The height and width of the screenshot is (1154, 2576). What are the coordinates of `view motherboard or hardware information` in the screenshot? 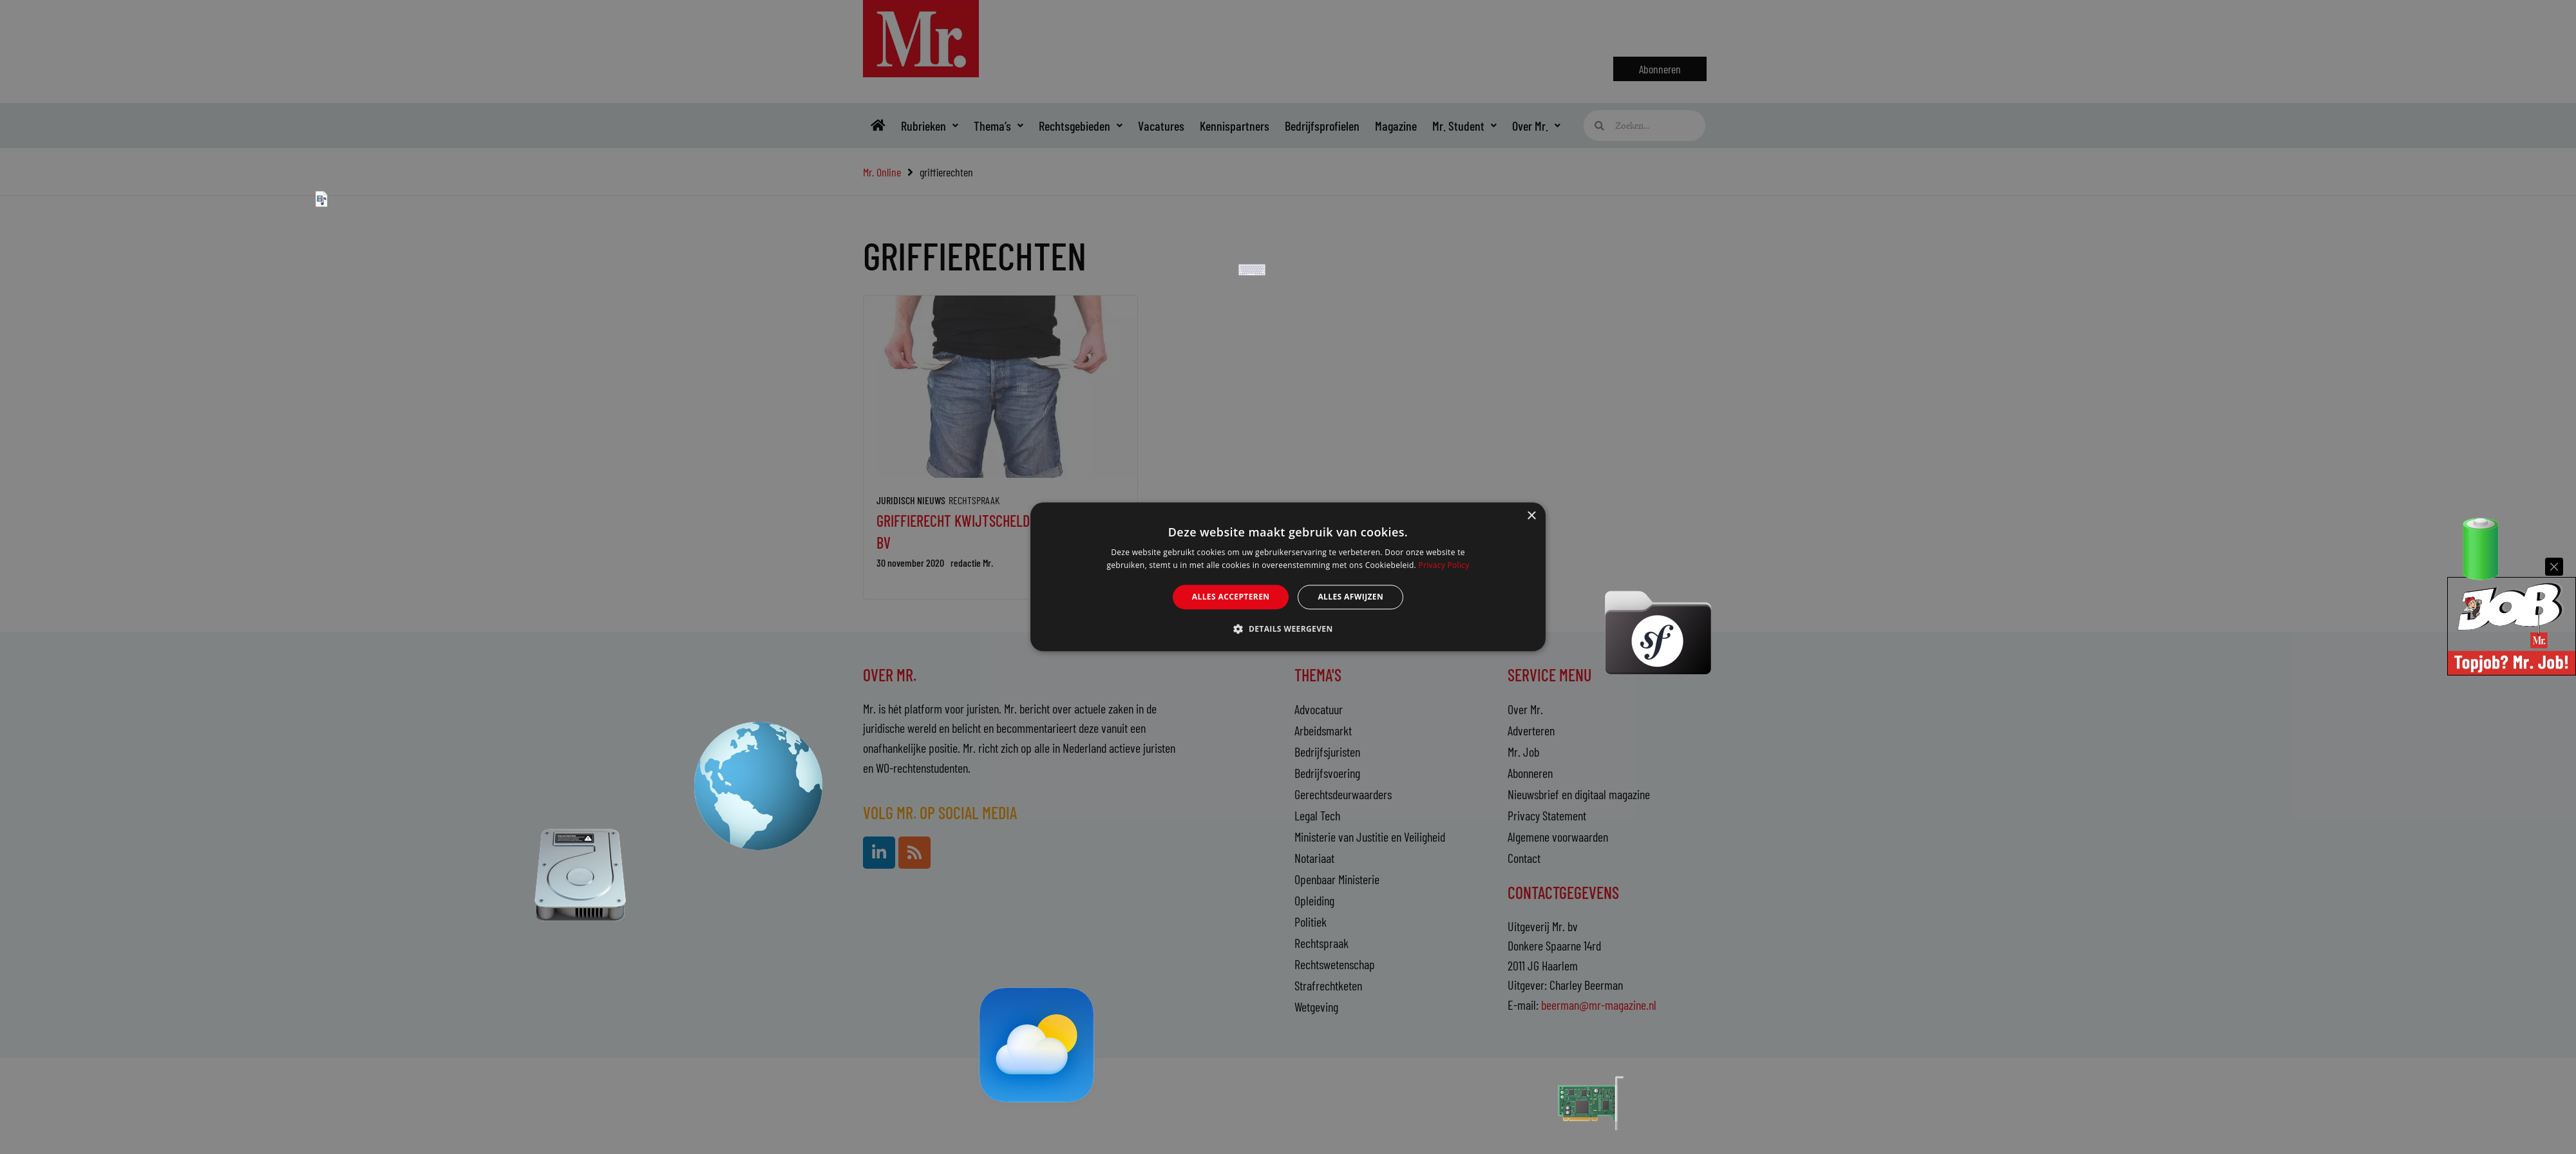 It's located at (1590, 1103).